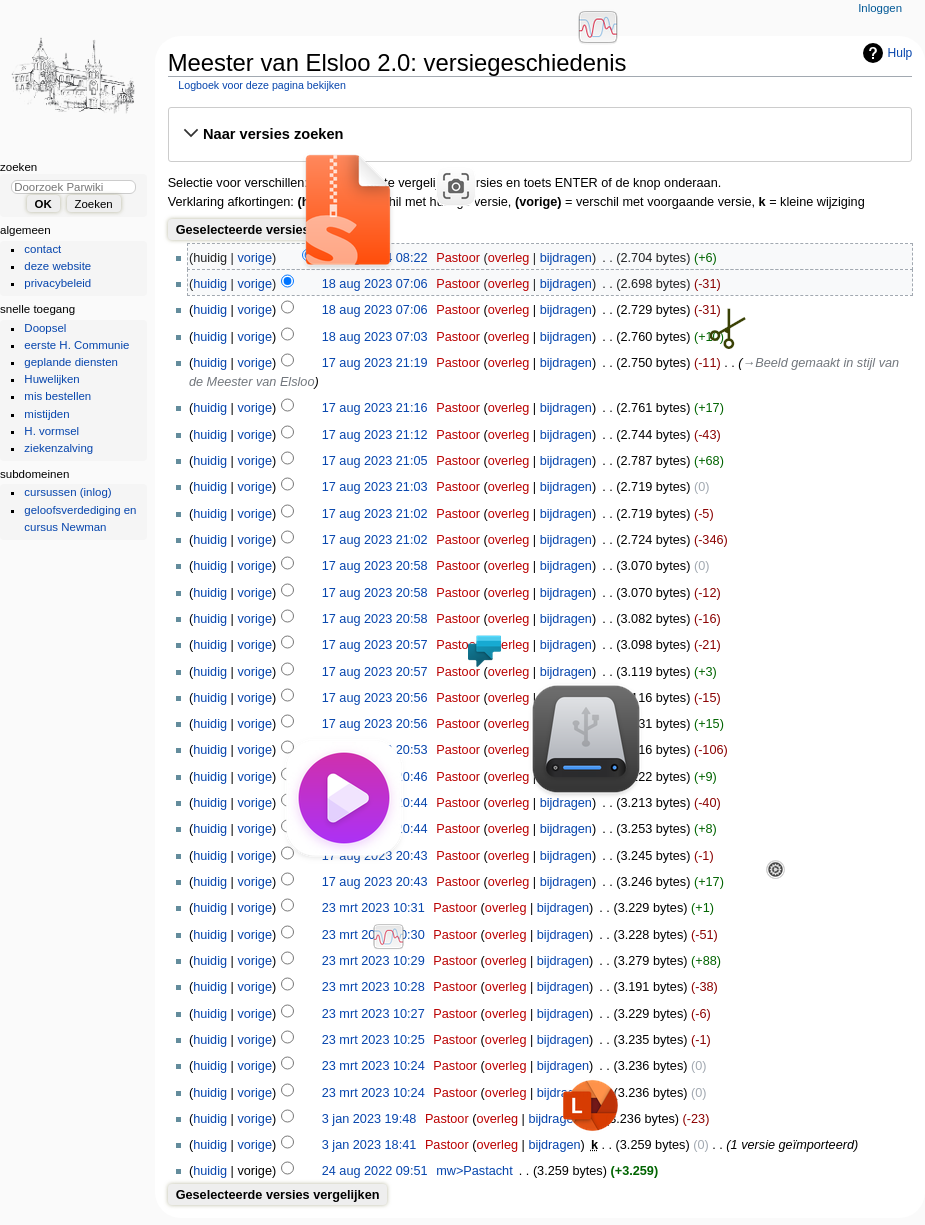 Image resolution: width=925 pixels, height=1225 pixels. I want to click on open power statistics application, so click(388, 936).